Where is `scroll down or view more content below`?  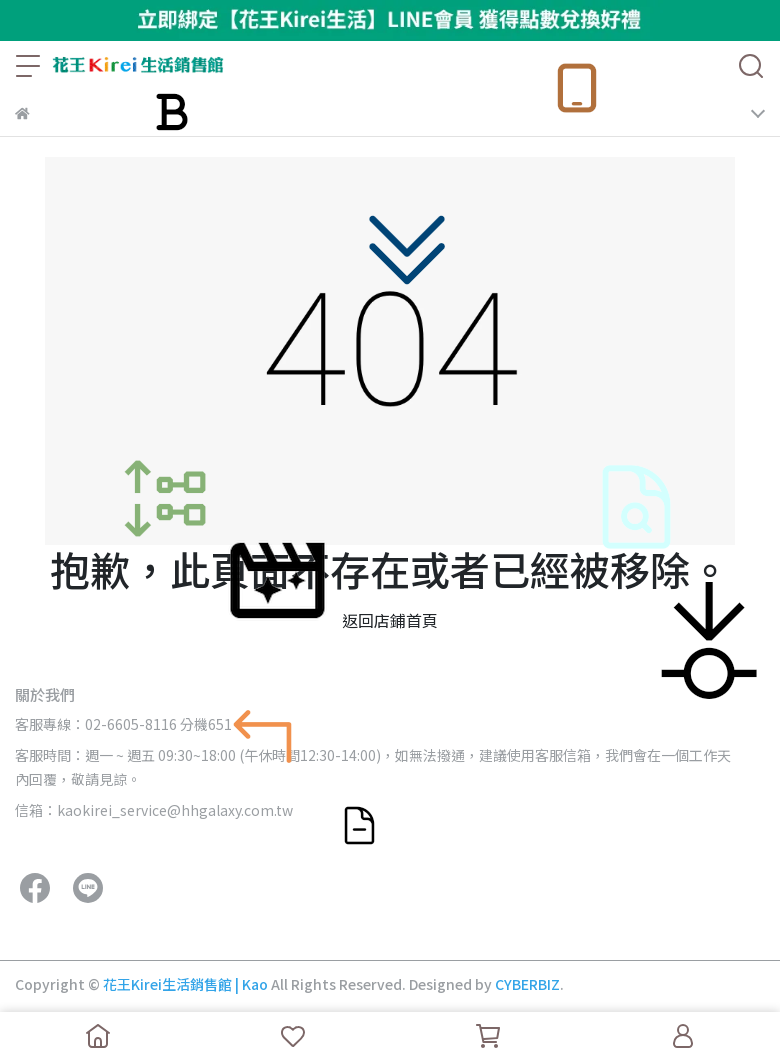 scroll down or view more content below is located at coordinates (407, 250).